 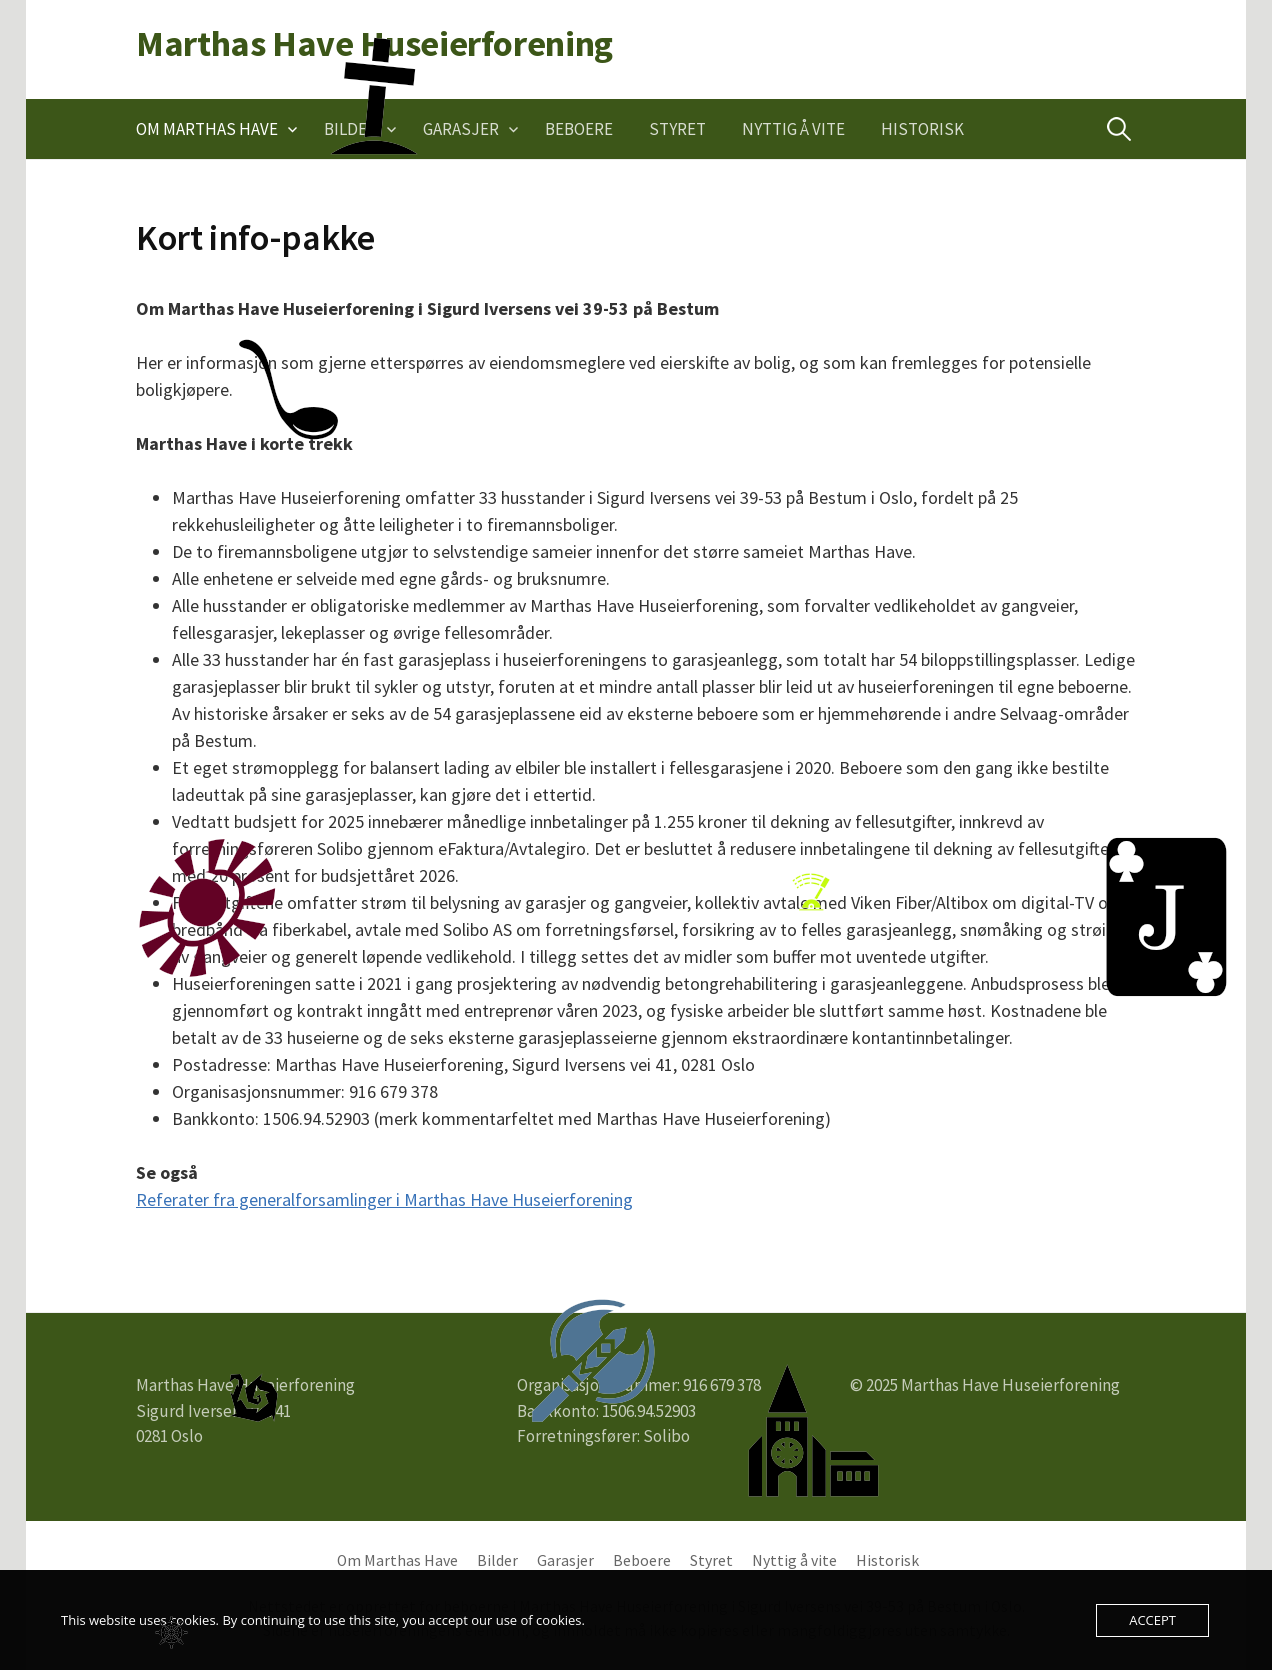 What do you see at coordinates (595, 1359) in the screenshot?
I see `select axe weapon or tool` at bounding box center [595, 1359].